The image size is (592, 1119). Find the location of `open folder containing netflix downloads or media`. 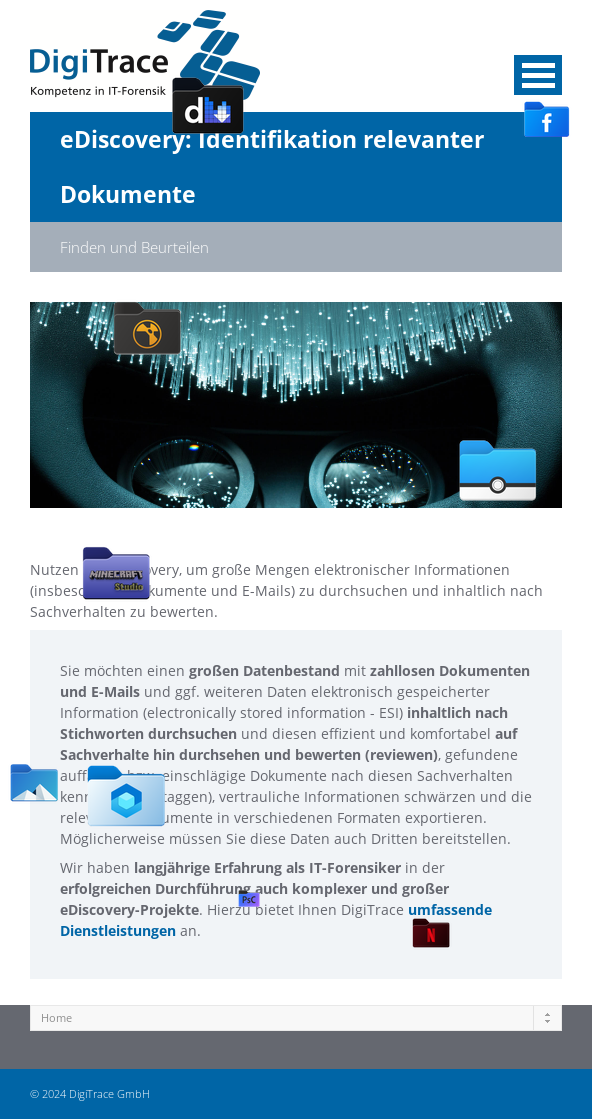

open folder containing netflix downloads or media is located at coordinates (431, 934).